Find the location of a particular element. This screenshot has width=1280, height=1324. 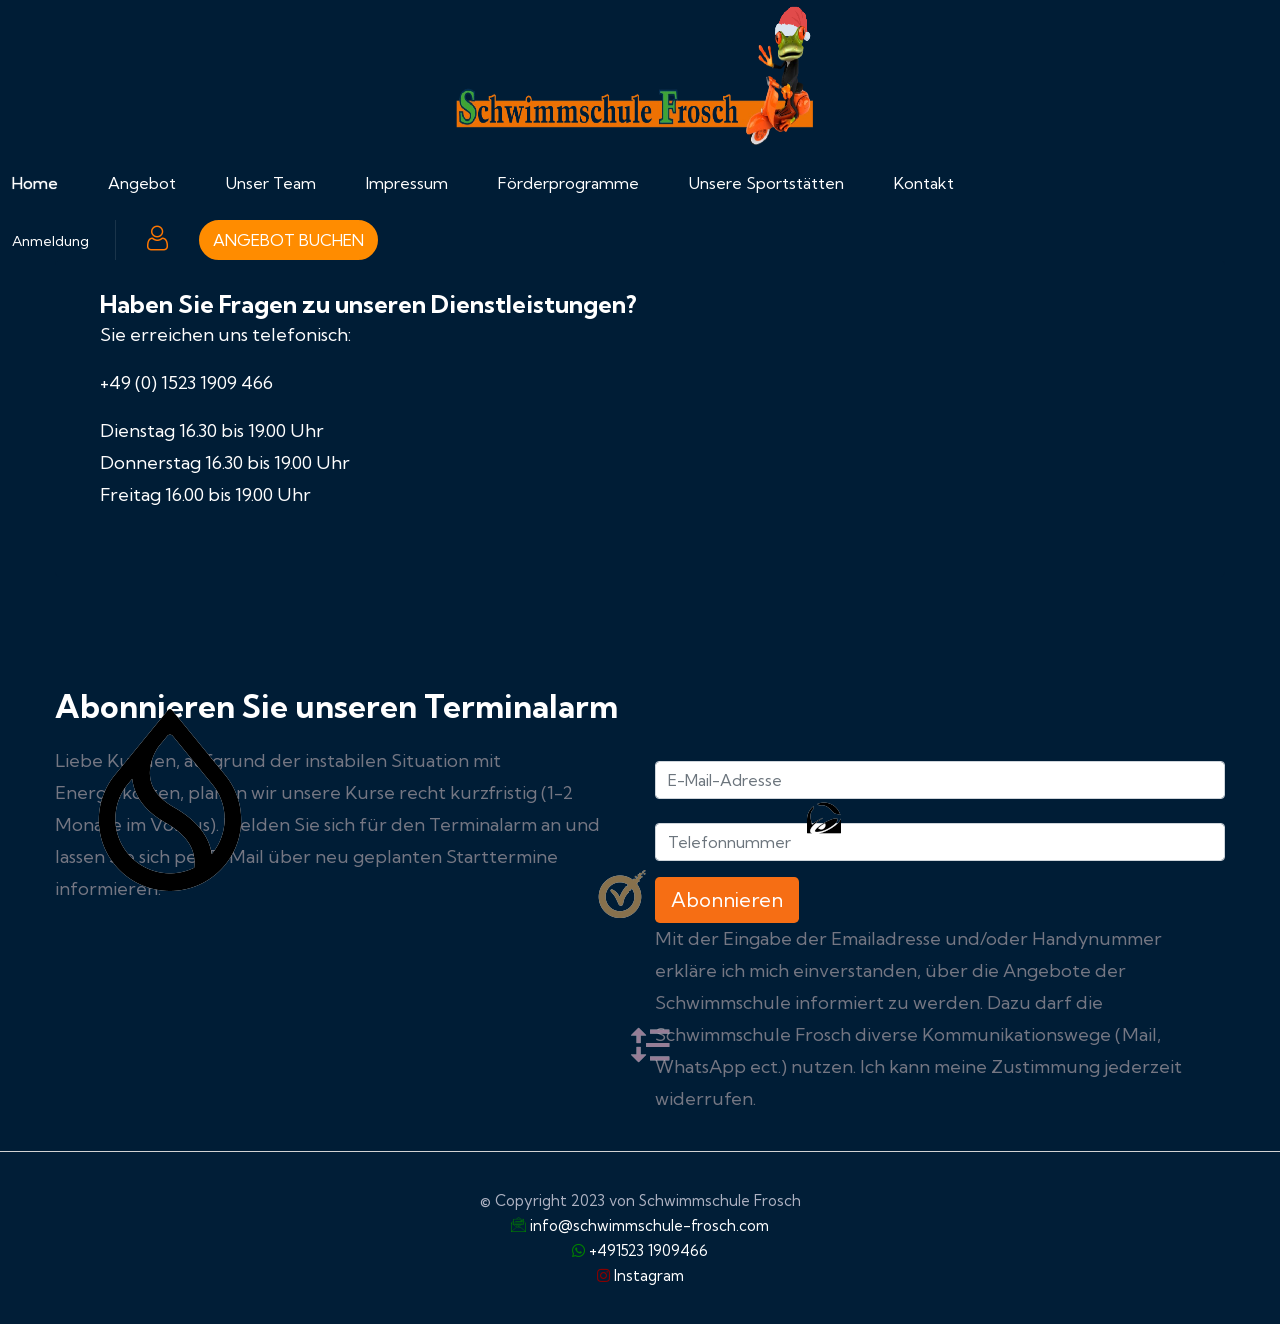

adjust line height or text spacing is located at coordinates (652, 1045).